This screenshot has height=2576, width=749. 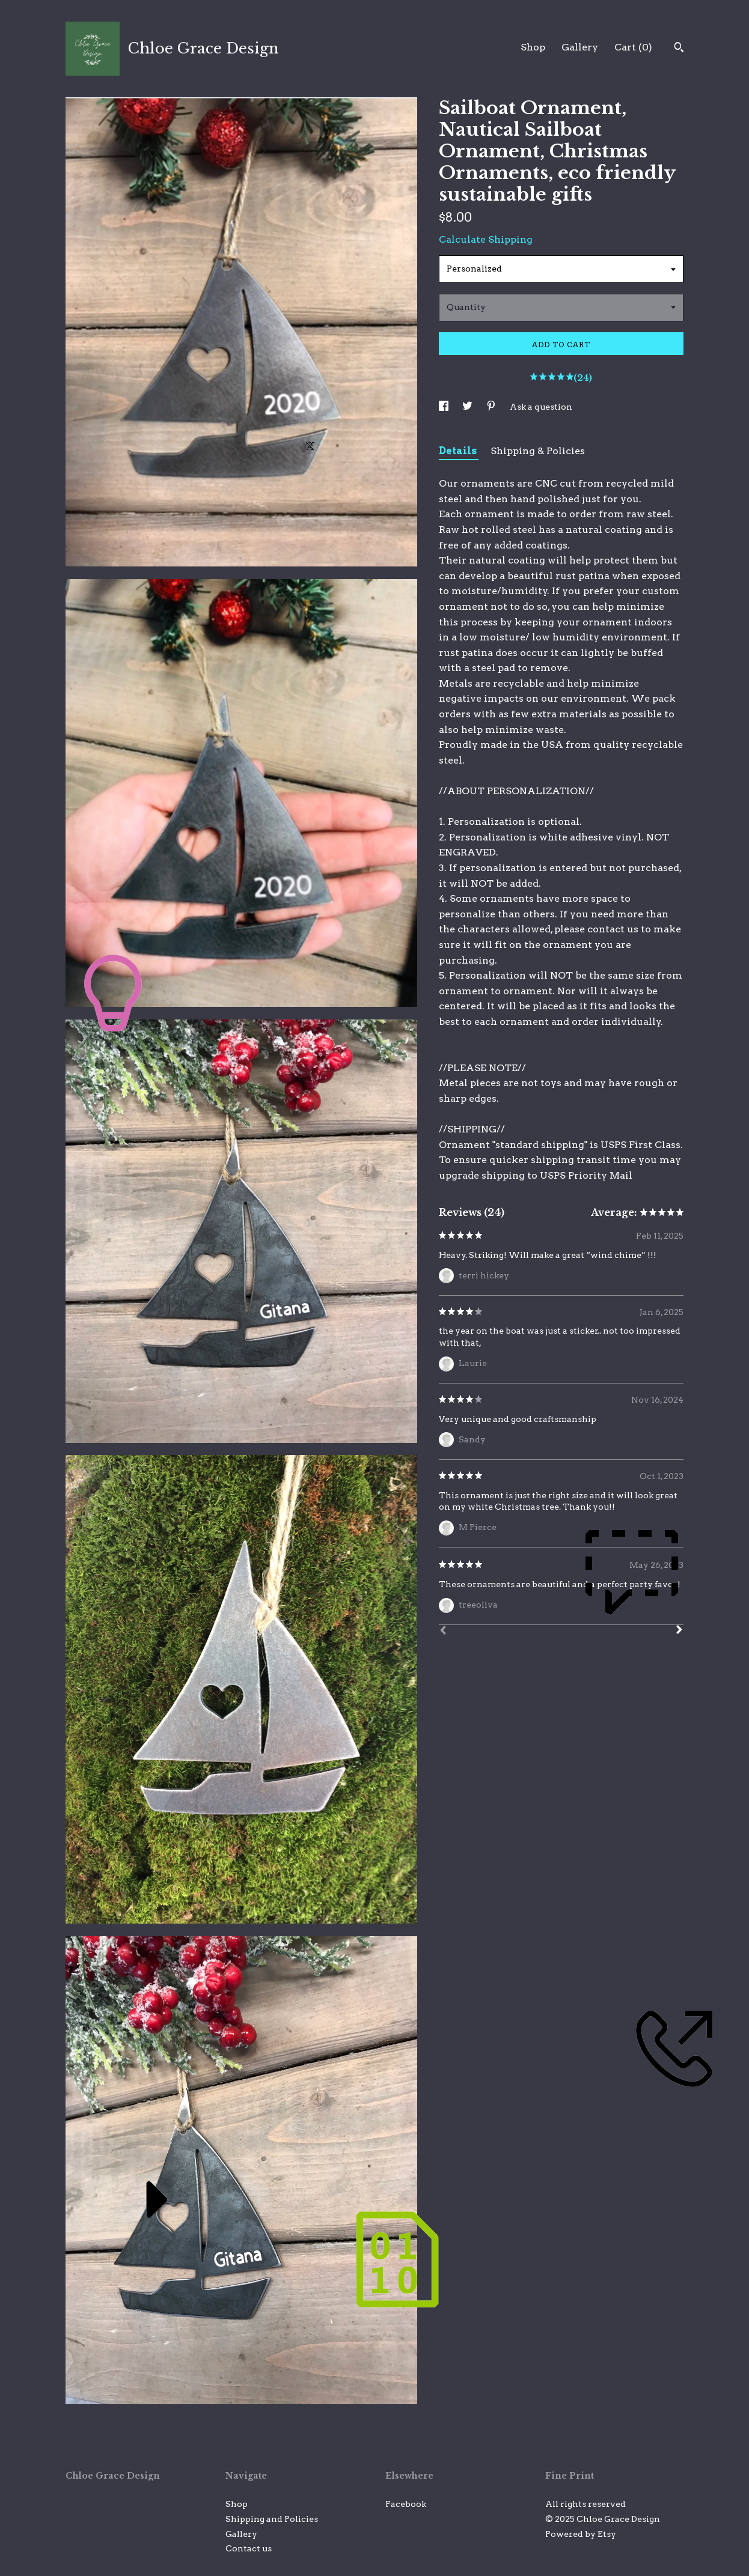 I want to click on navigate to the next item or page, so click(x=154, y=2199).